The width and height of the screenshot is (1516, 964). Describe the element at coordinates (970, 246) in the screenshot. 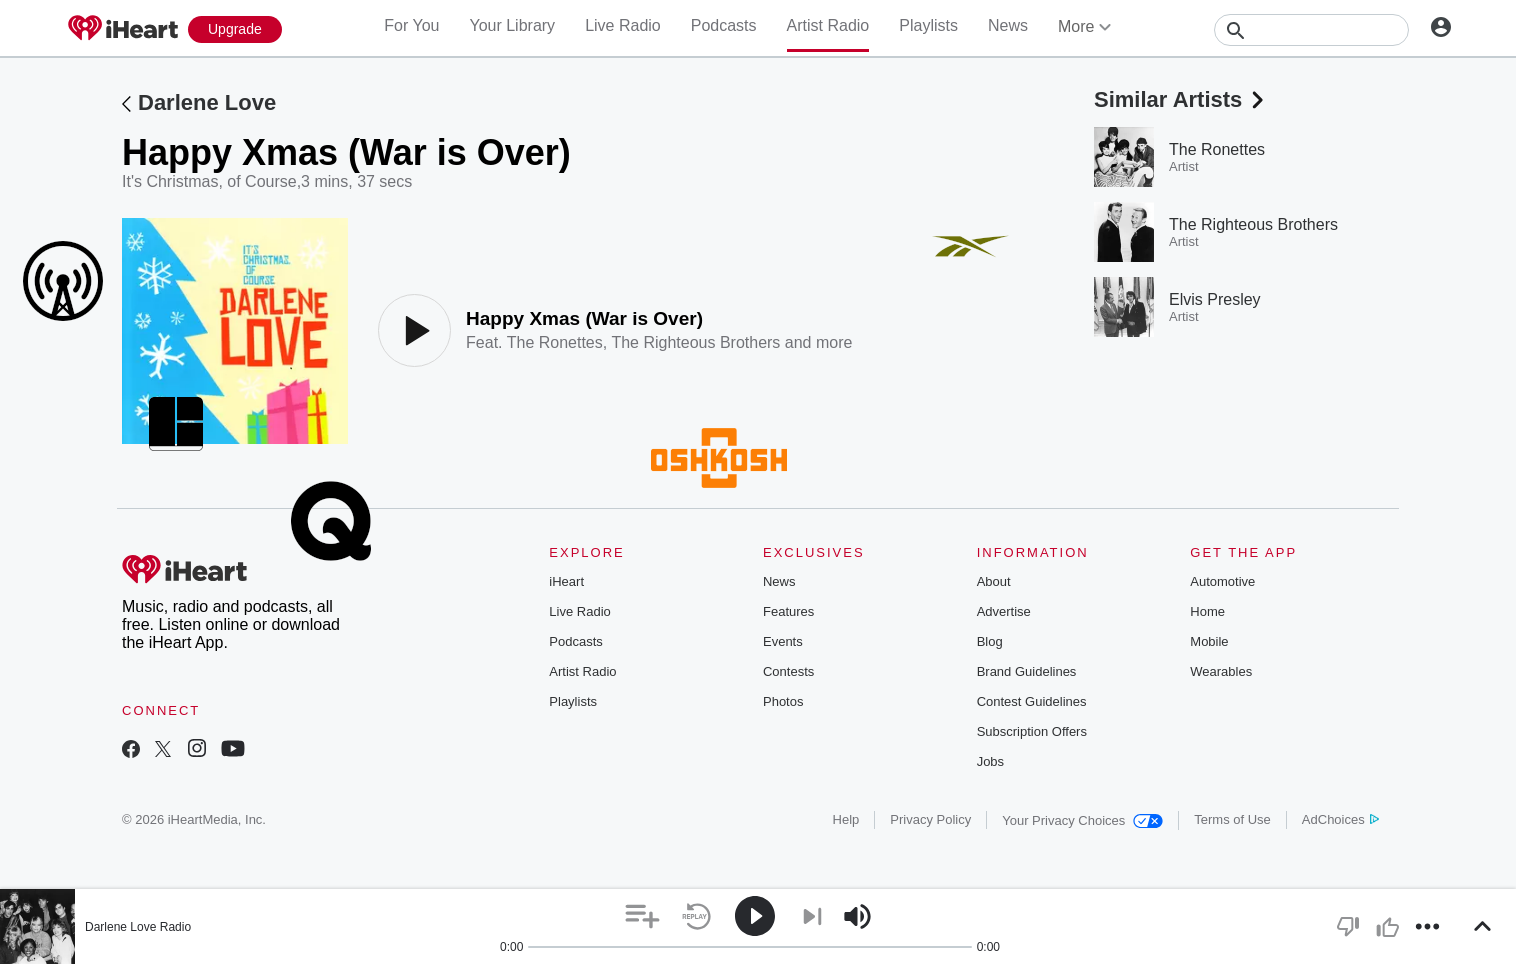

I see `visit the Reebok website or app` at that location.